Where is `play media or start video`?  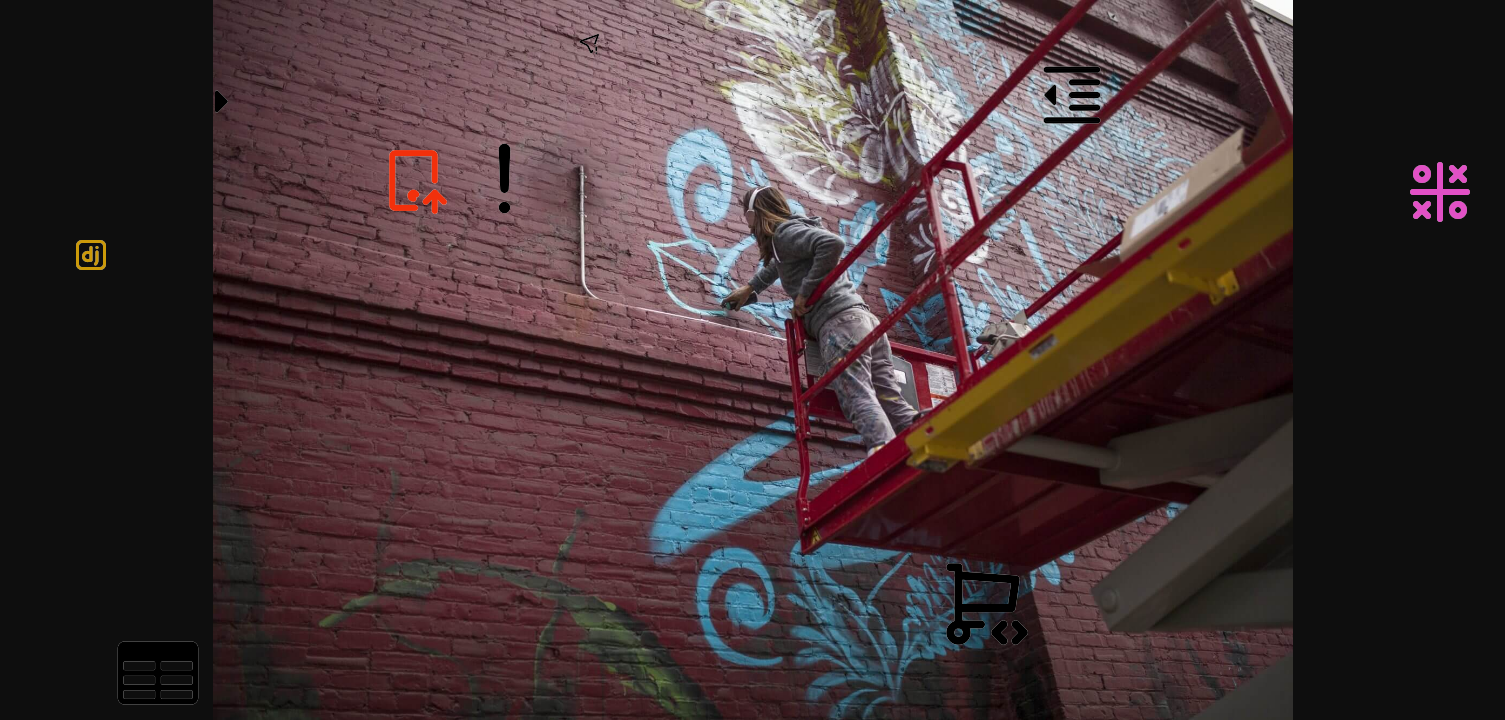
play media or start video is located at coordinates (220, 101).